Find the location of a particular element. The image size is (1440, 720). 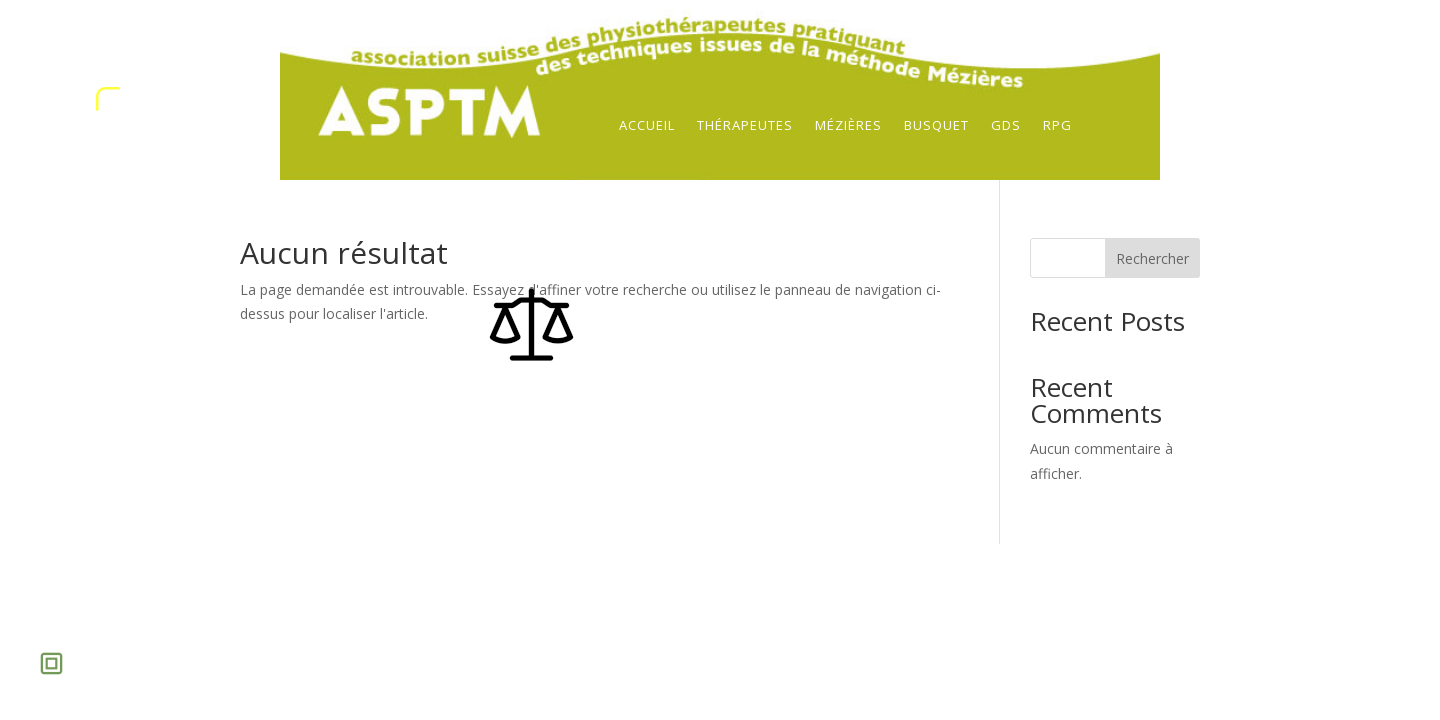

view box model or layout properties is located at coordinates (51, 663).